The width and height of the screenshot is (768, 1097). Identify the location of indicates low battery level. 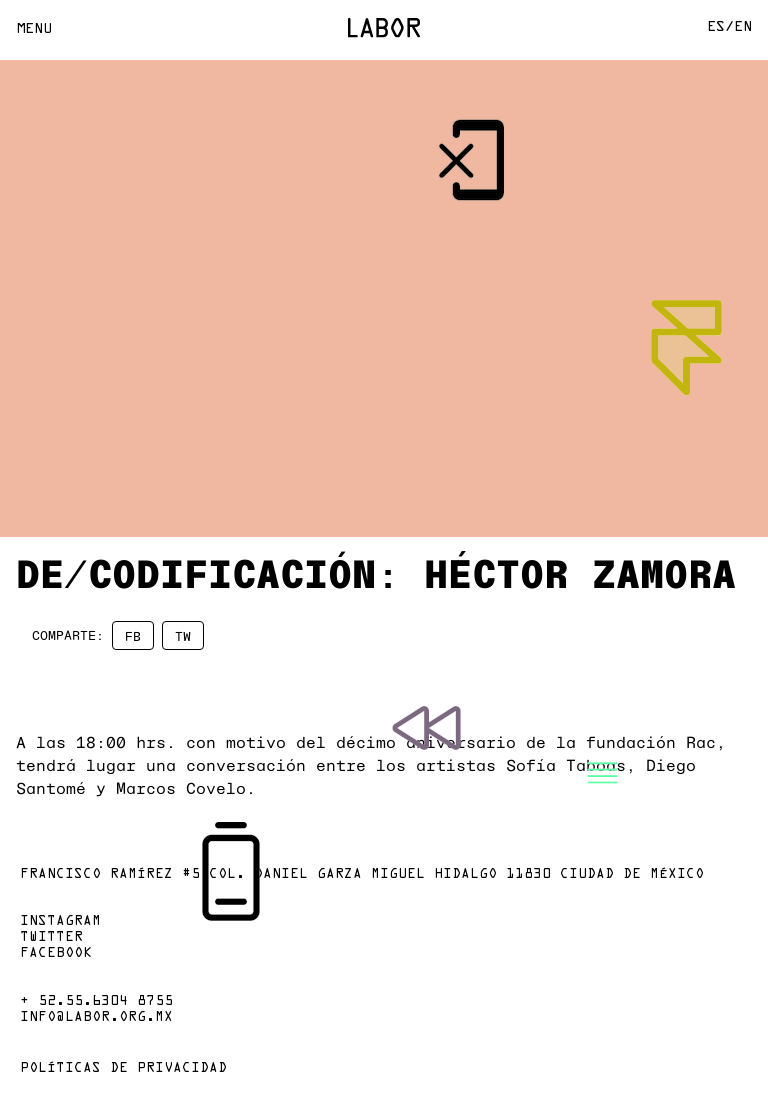
(231, 873).